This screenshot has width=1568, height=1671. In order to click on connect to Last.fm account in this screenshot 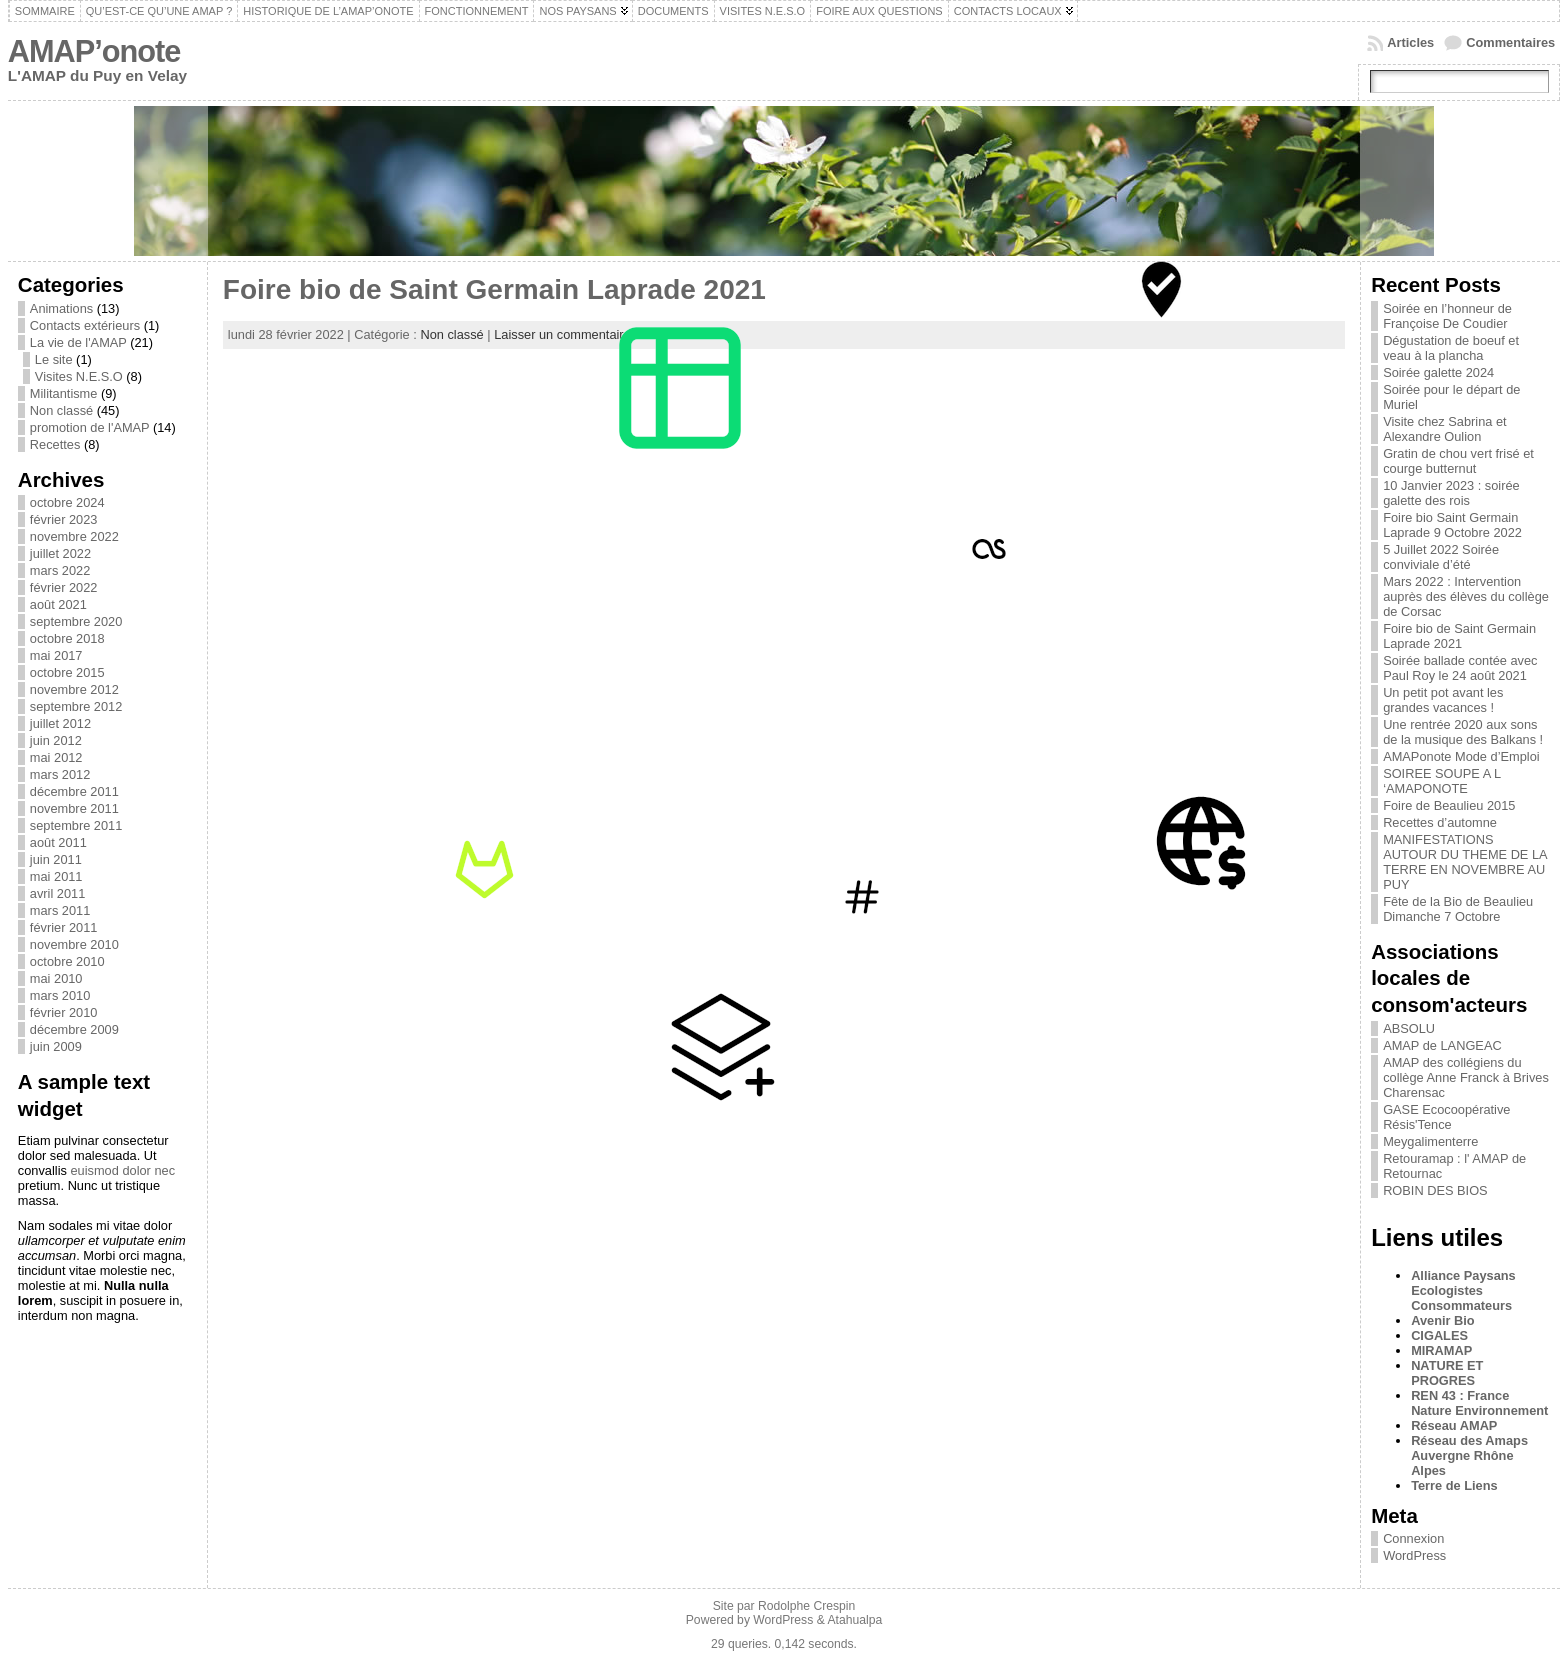, I will do `click(989, 549)`.